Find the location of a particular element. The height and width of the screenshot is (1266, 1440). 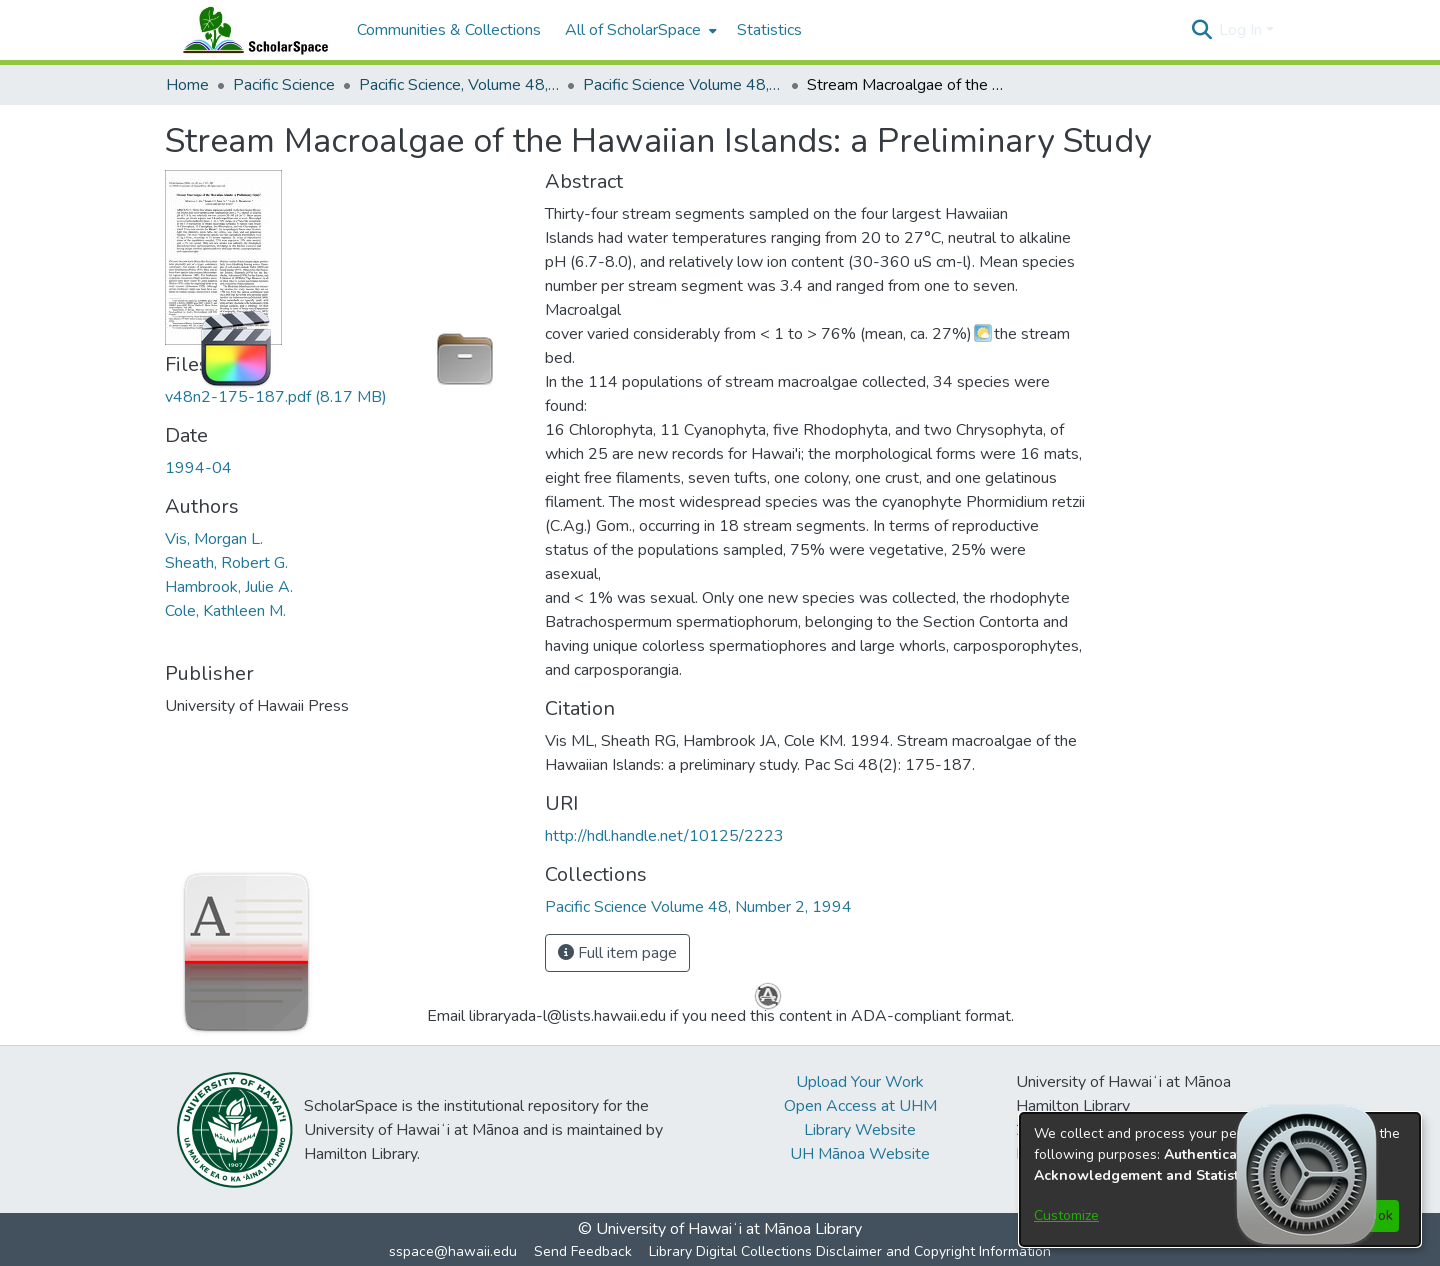

open the software update manager is located at coordinates (768, 996).